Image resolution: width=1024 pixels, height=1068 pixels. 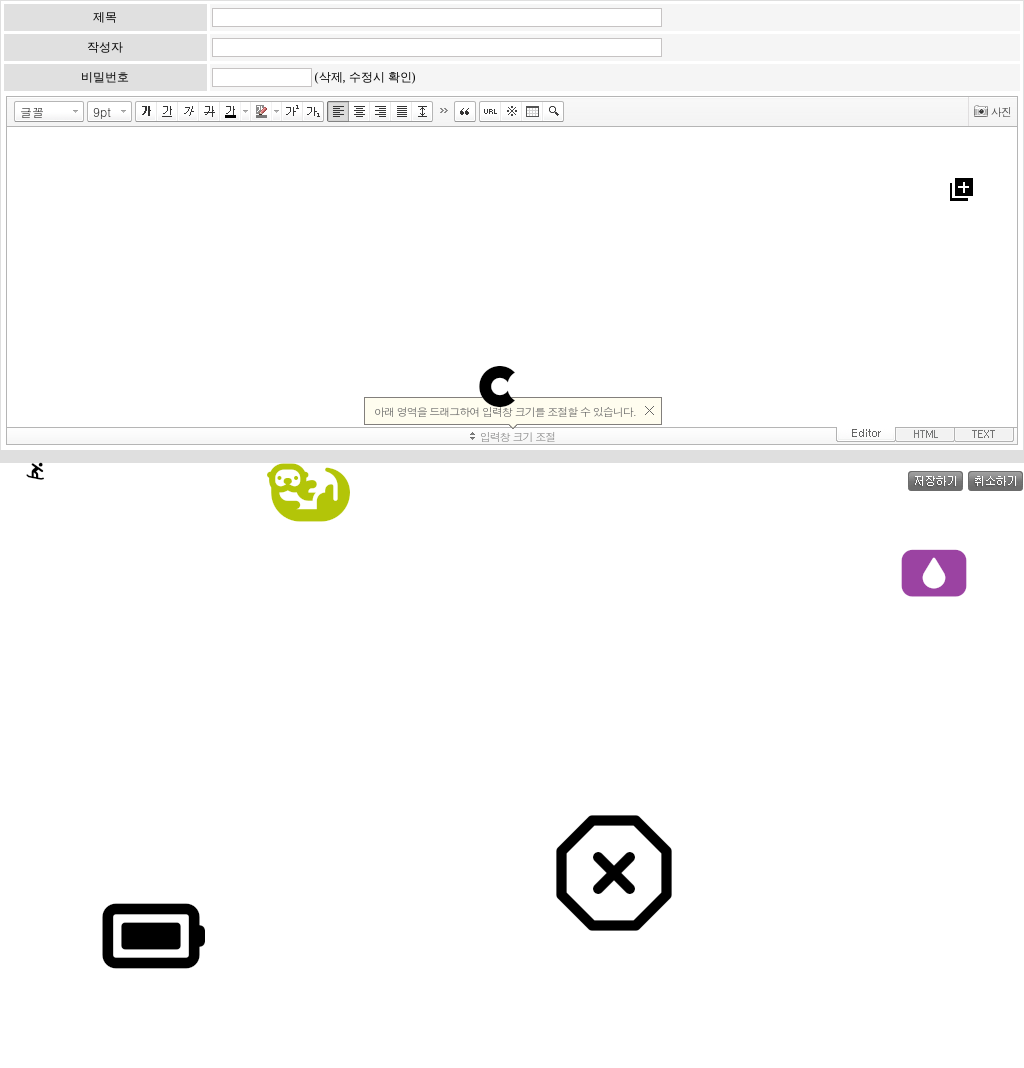 I want to click on stop or cancel an action, so click(x=614, y=873).